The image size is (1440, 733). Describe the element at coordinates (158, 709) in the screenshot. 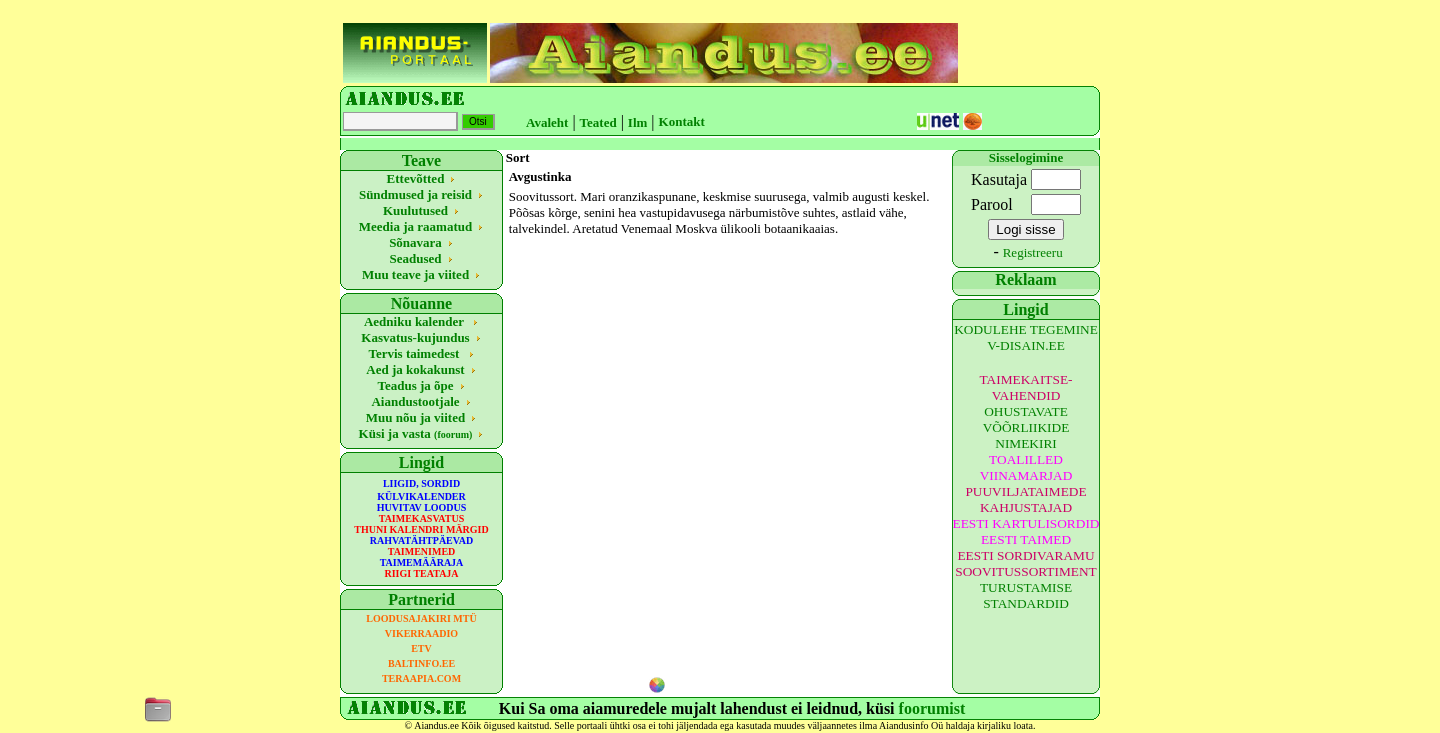

I see `open file manager application` at that location.